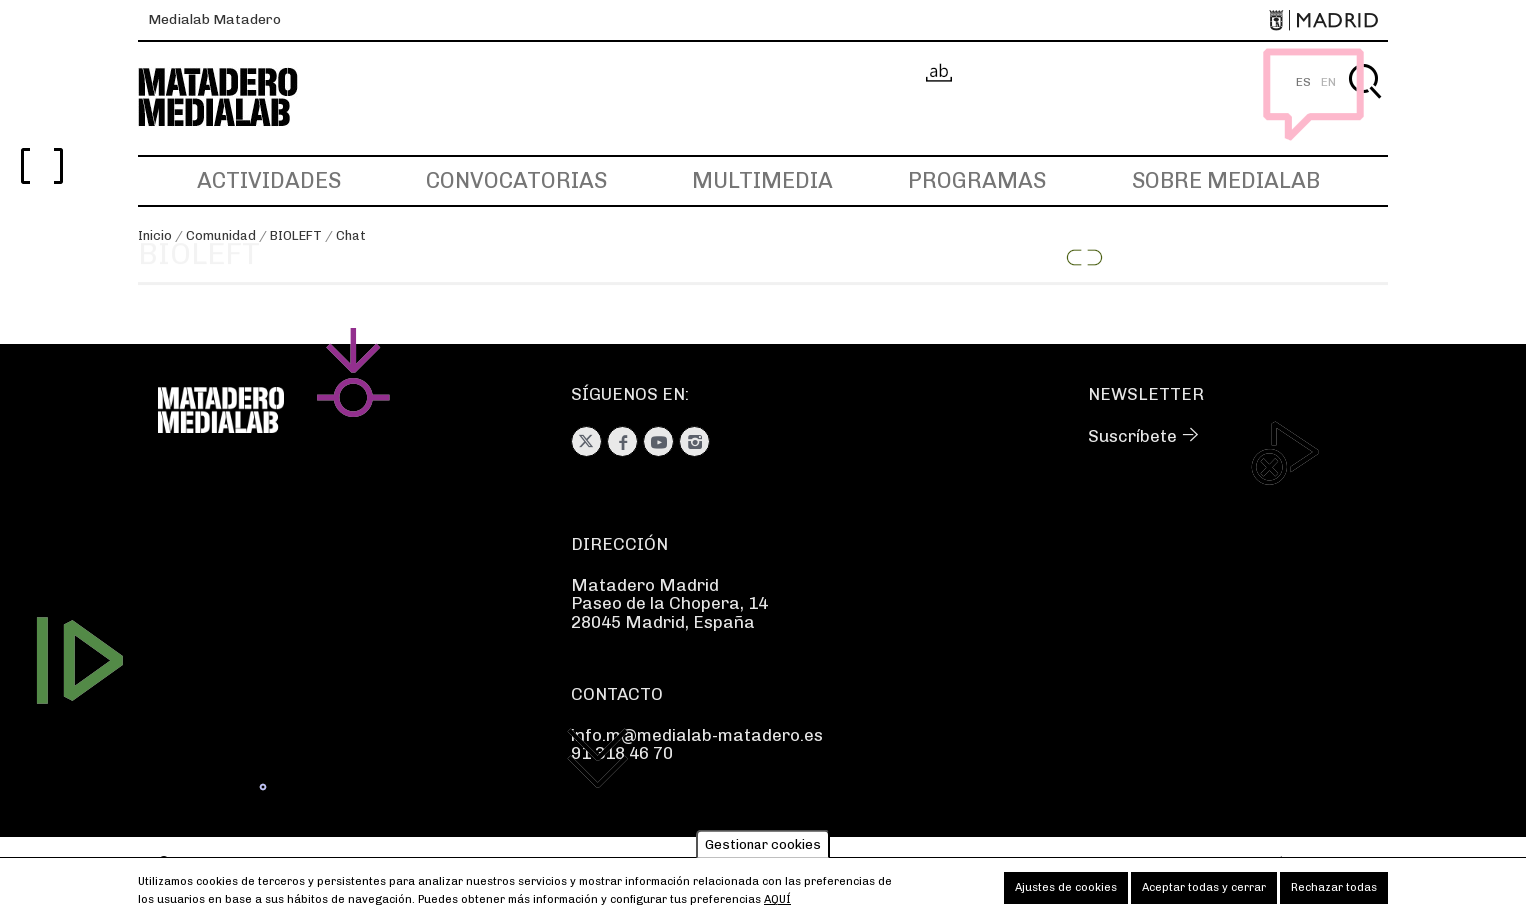 This screenshot has width=1526, height=915. What do you see at coordinates (42, 166) in the screenshot?
I see `indicates an array data type in code` at bounding box center [42, 166].